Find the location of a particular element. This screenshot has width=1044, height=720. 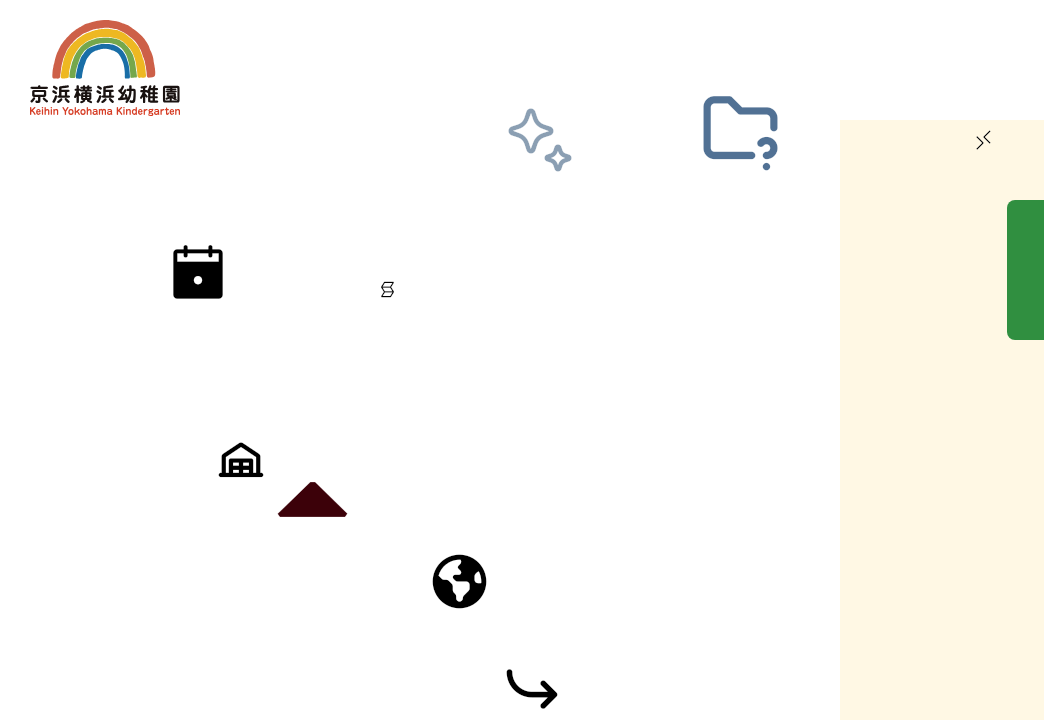

access garage or parking settings is located at coordinates (241, 462).